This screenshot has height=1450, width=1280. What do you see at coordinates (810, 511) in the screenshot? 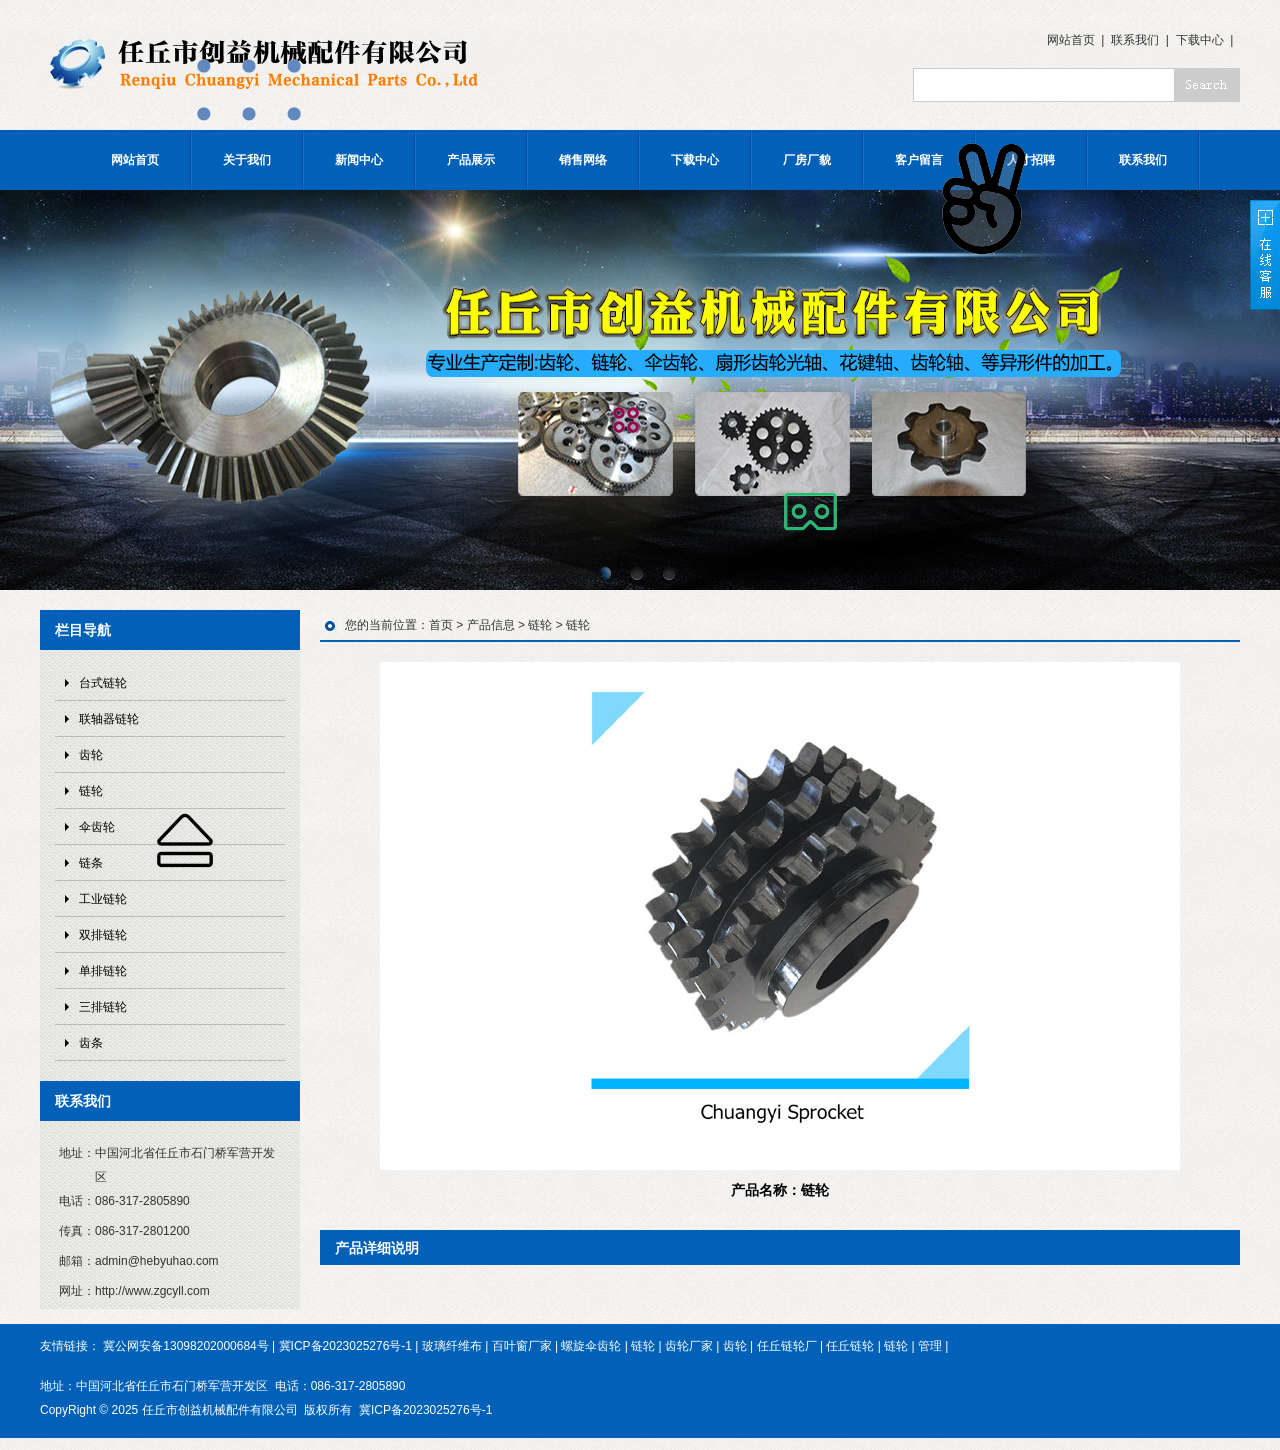
I see `launch a virtual reality experience` at bounding box center [810, 511].